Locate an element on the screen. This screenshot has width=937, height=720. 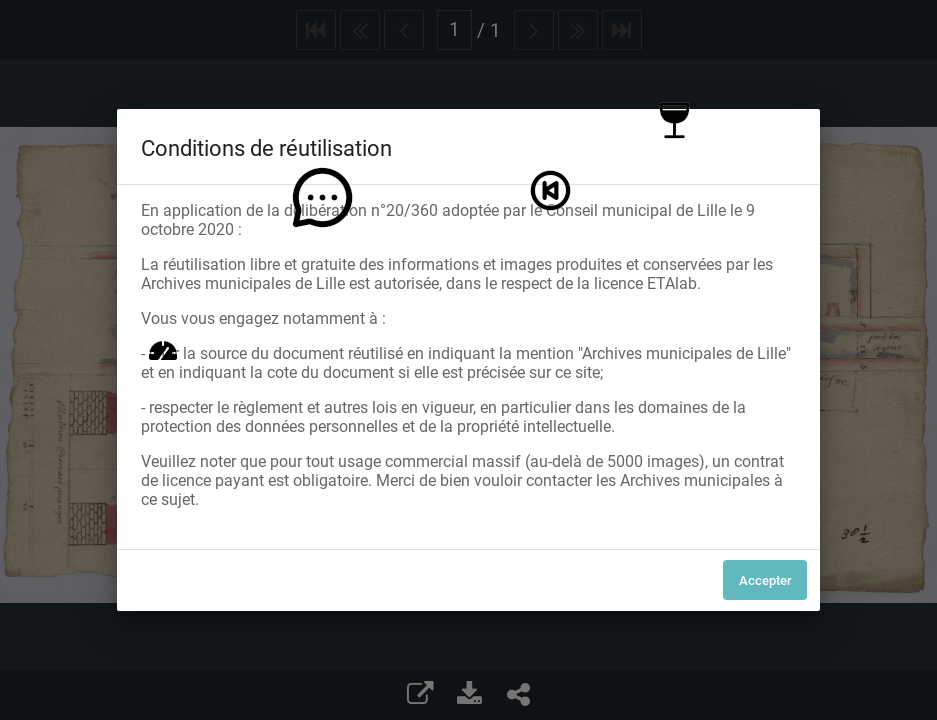
view performance metrics or speed is located at coordinates (163, 352).